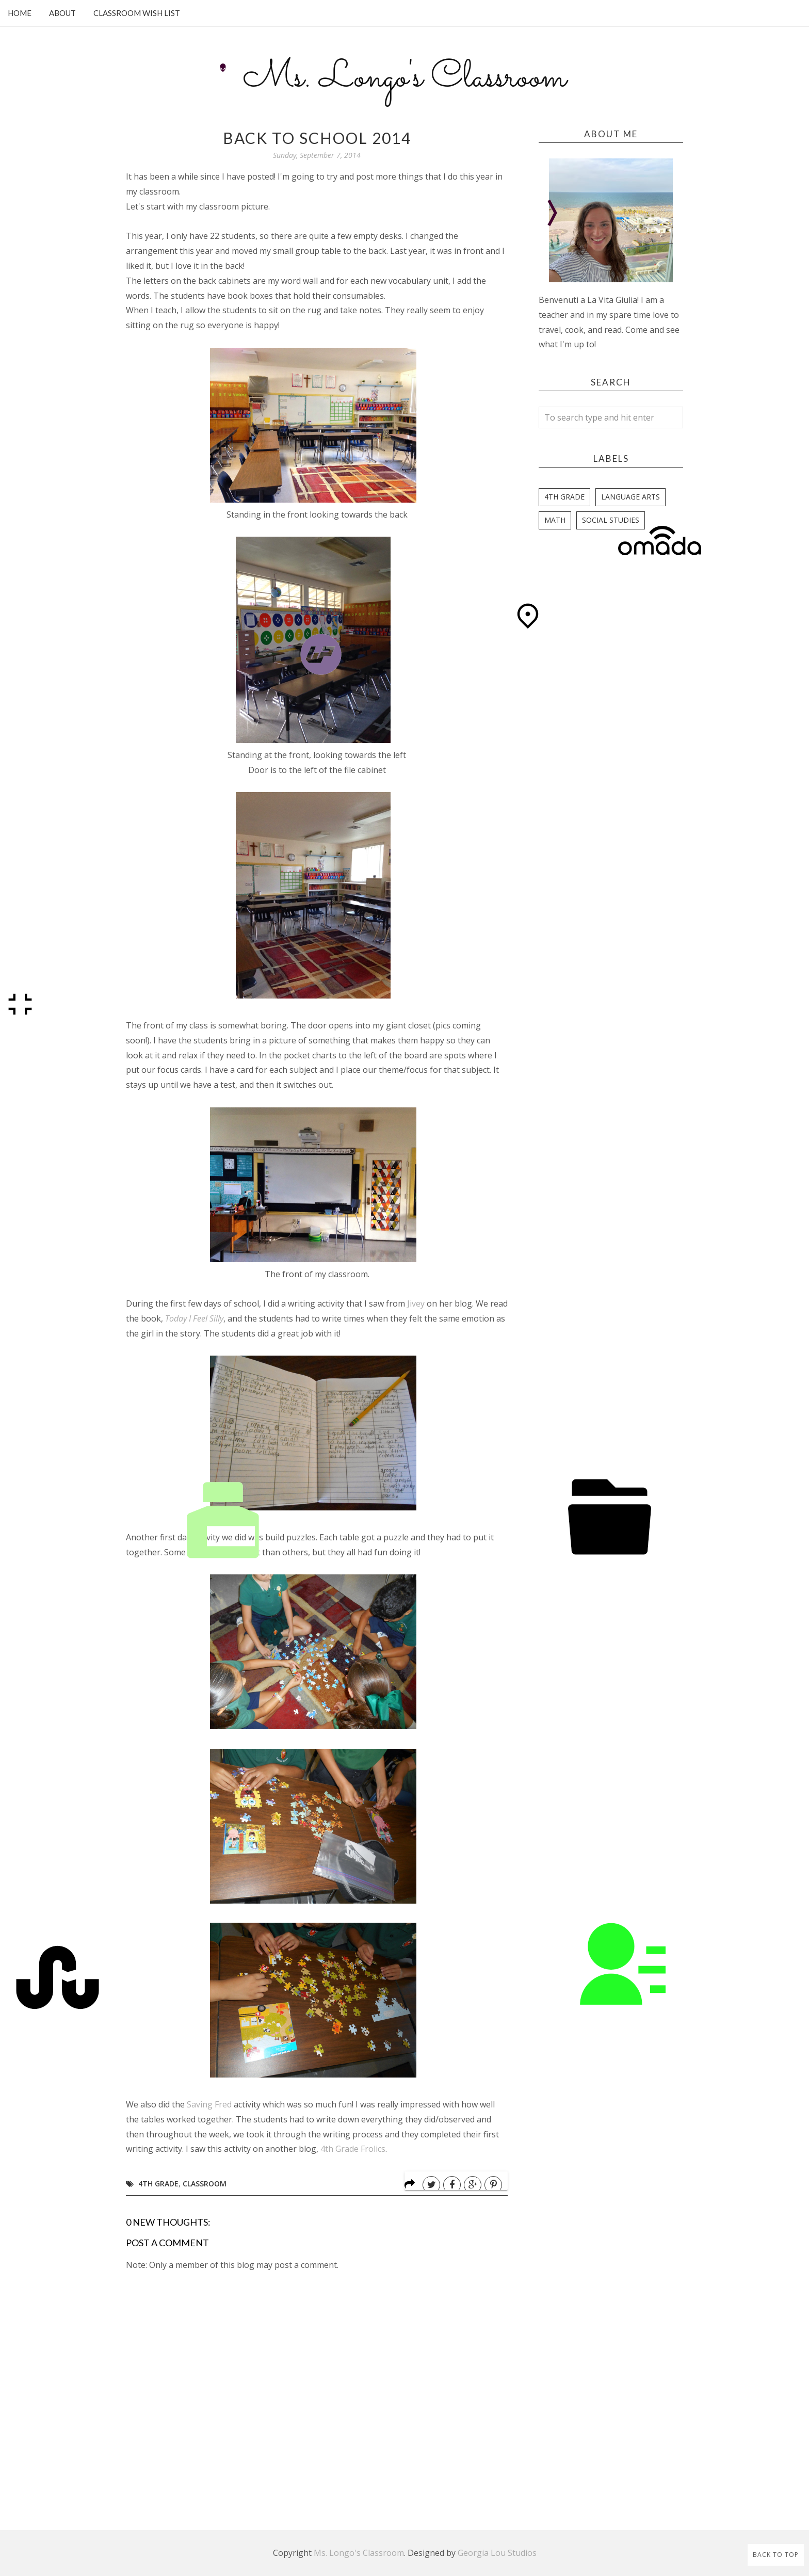  What do you see at coordinates (321, 654) in the screenshot?
I see `rendact brand logo` at bounding box center [321, 654].